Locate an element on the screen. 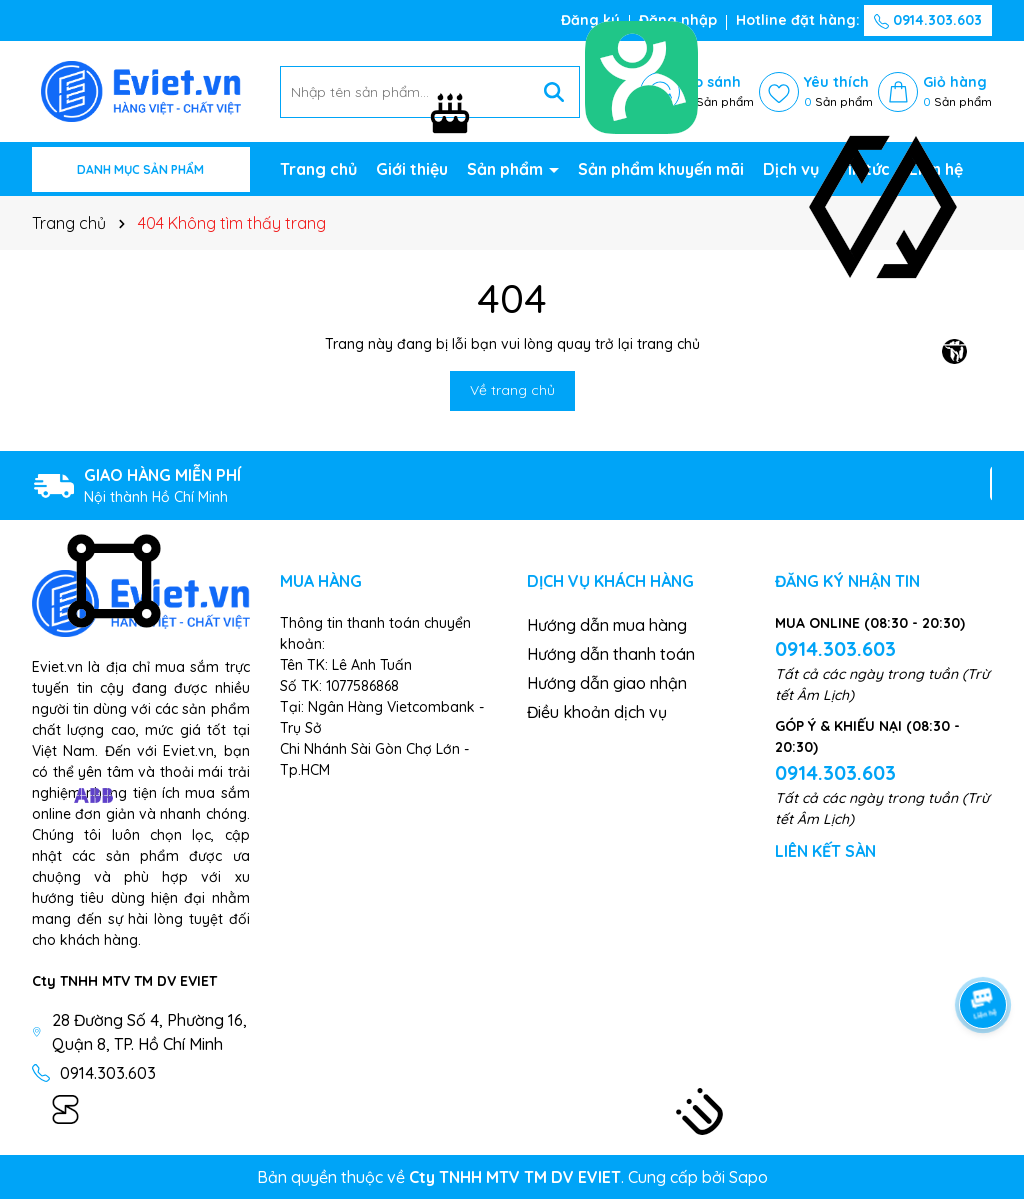 Image resolution: width=1024 pixels, height=1199 pixels. access shape editing tools is located at coordinates (114, 581).